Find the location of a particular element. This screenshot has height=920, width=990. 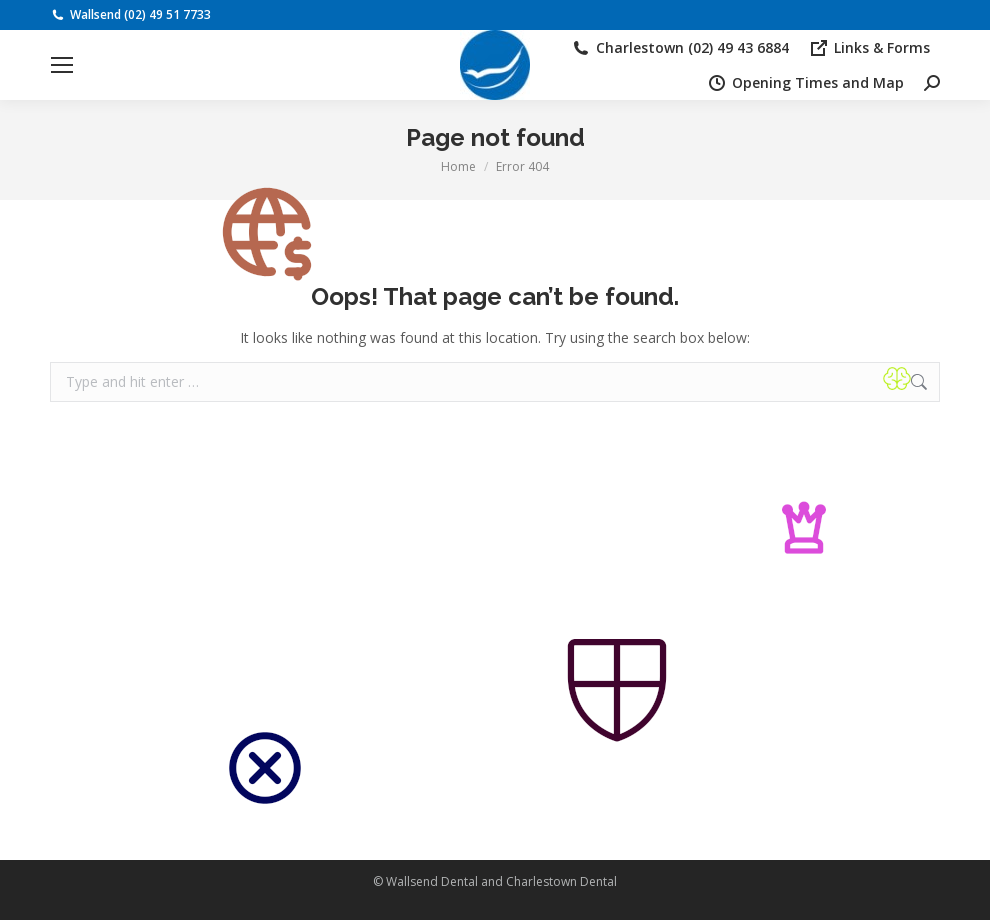

play chess or access chess game is located at coordinates (804, 529).